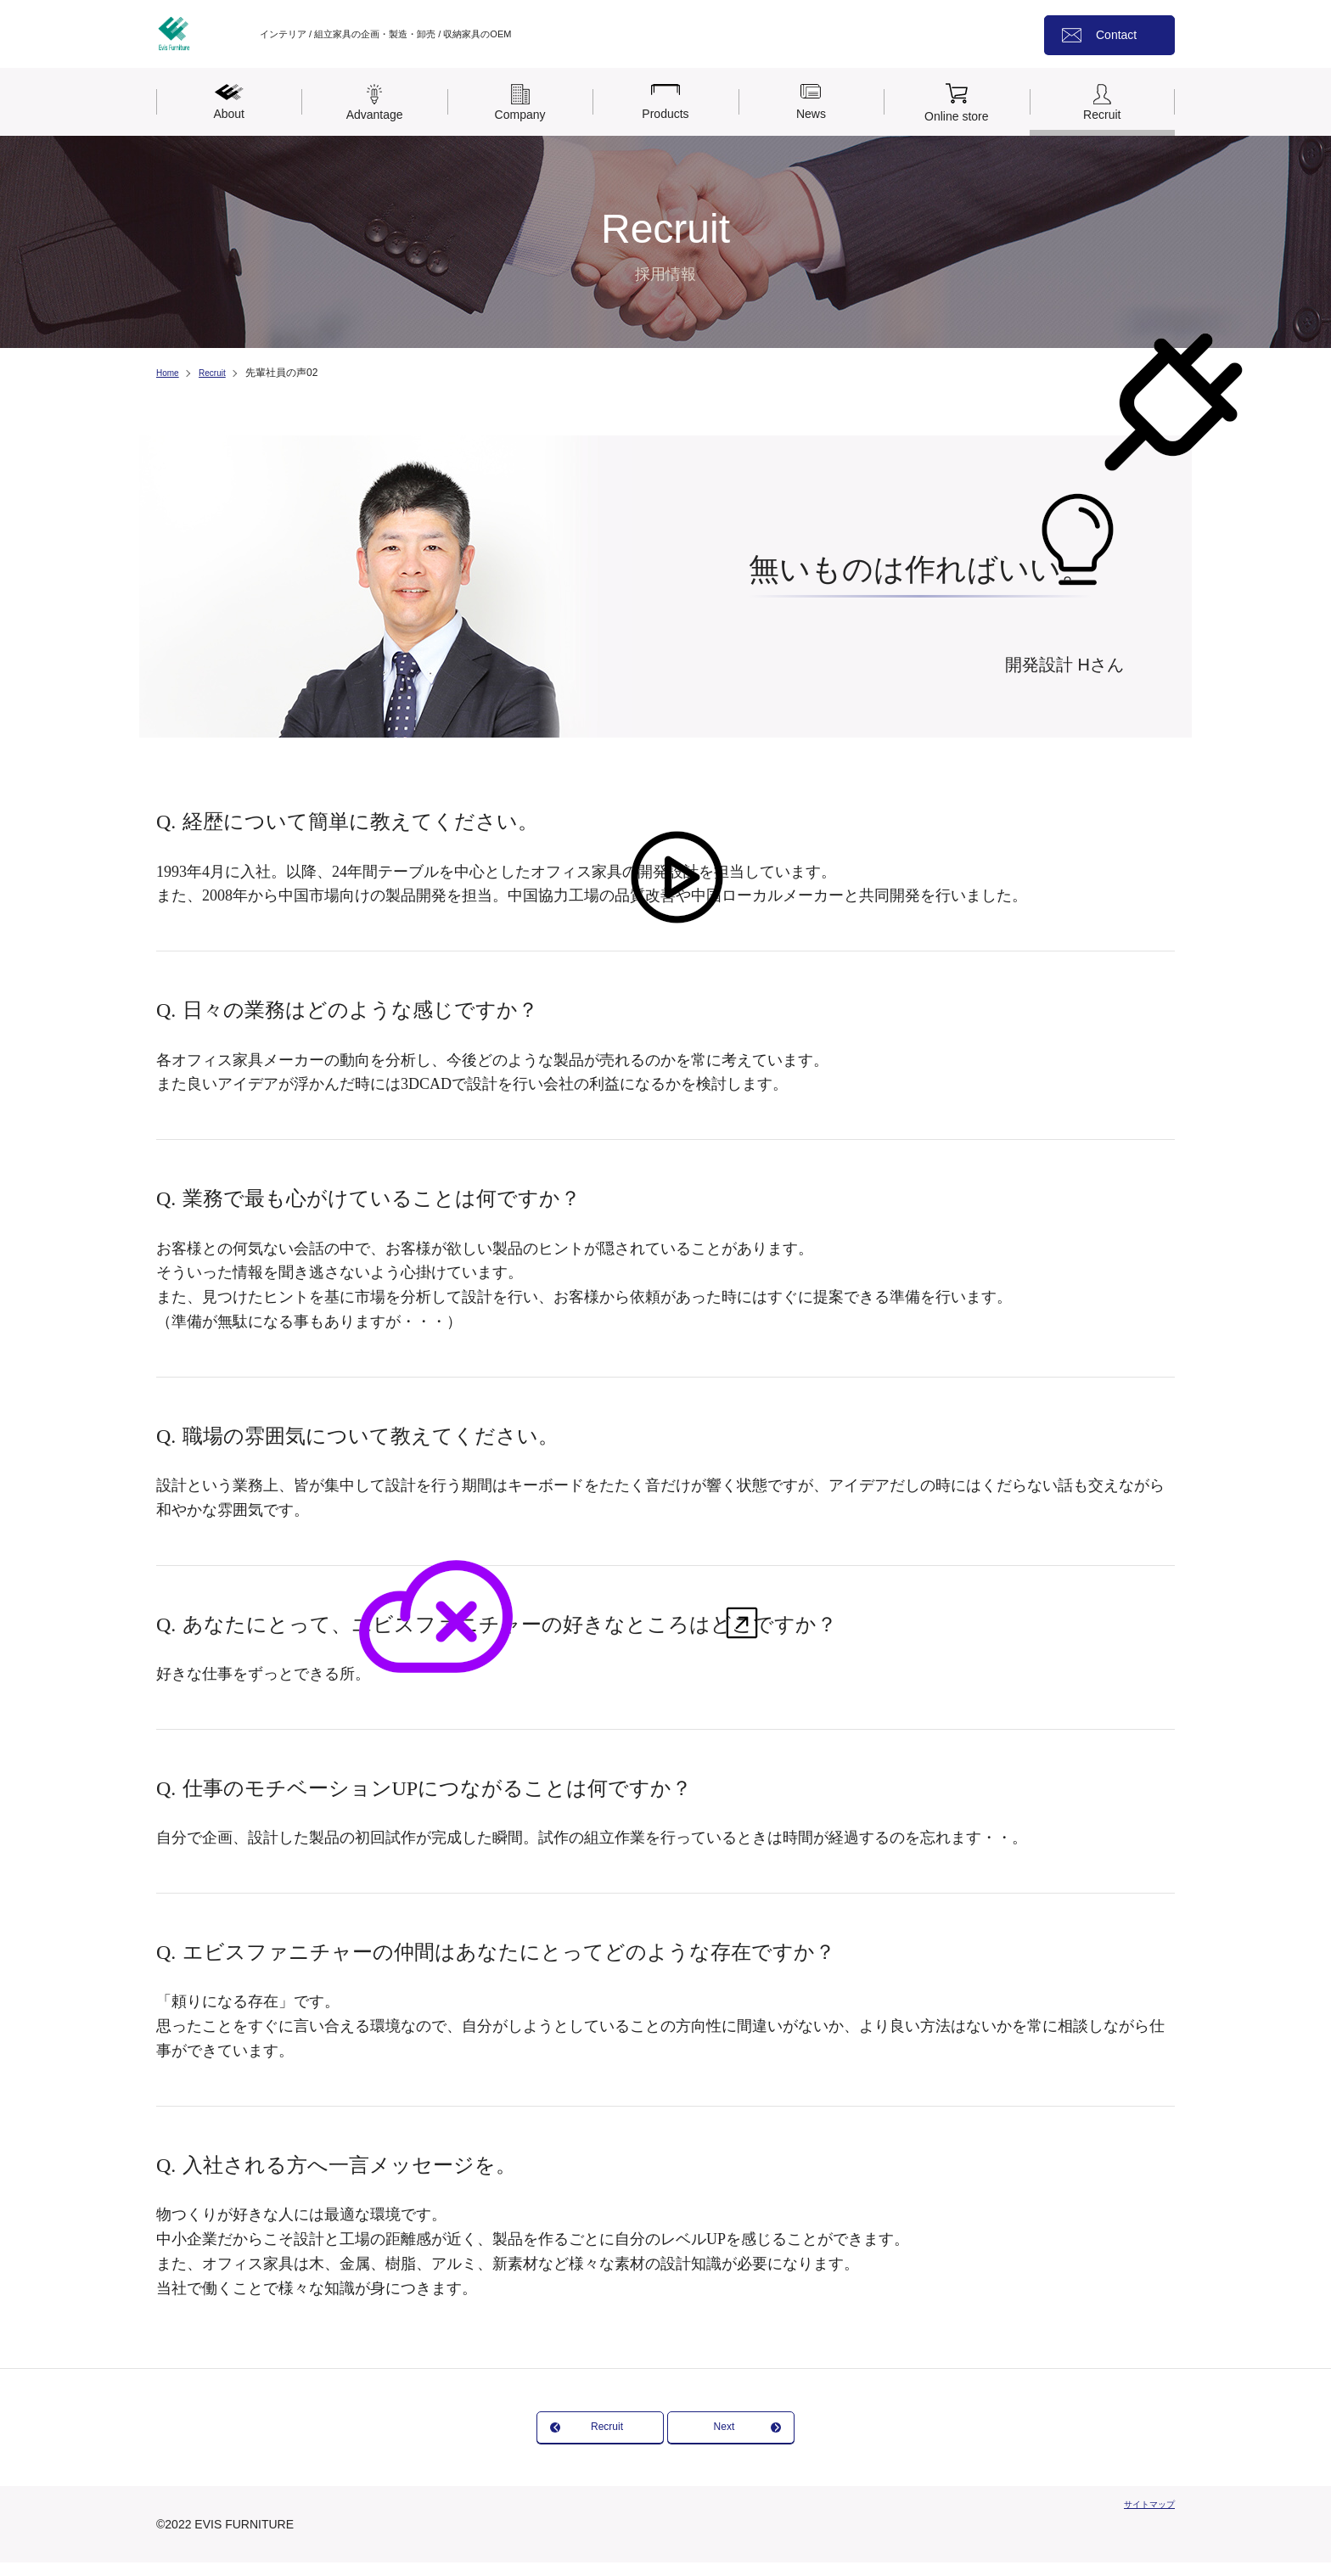  What do you see at coordinates (1077, 539) in the screenshot?
I see `view tips or helpful suggestions` at bounding box center [1077, 539].